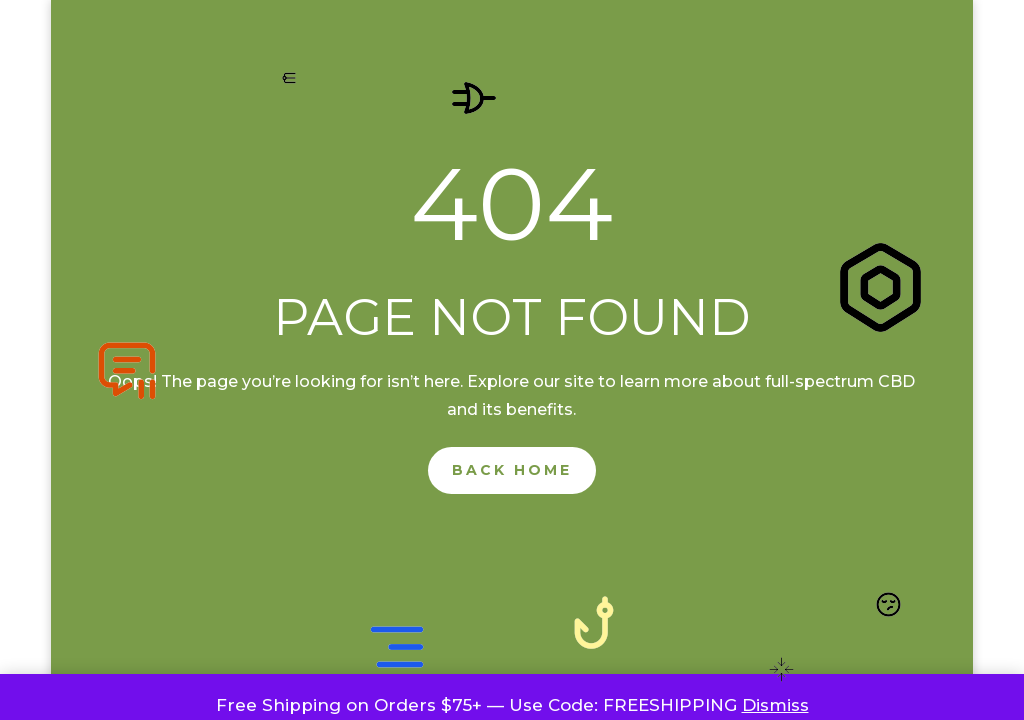 The width and height of the screenshot is (1024, 720). I want to click on collapse or minimize content from all sides, so click(781, 669).